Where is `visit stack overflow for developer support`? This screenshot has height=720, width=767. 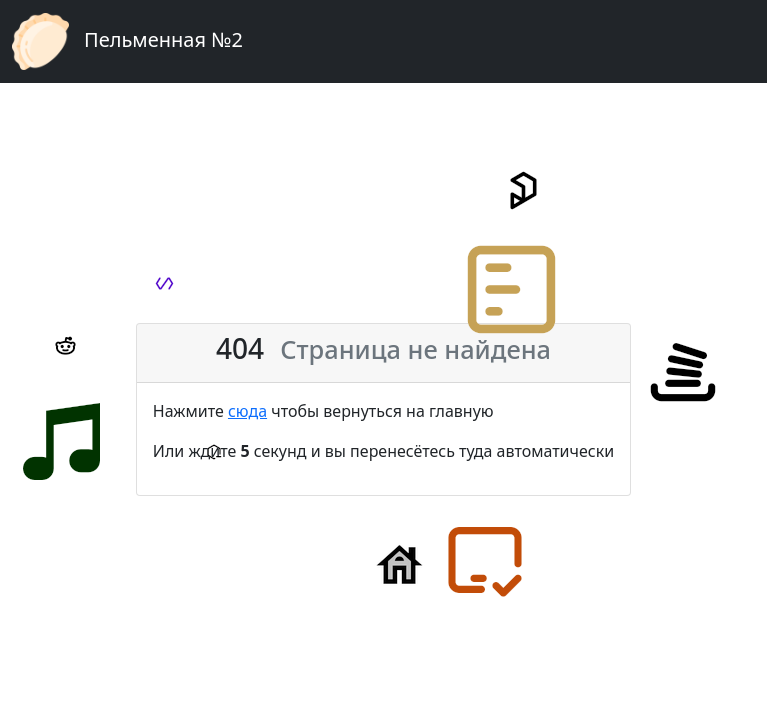 visit stack overflow for developer support is located at coordinates (683, 369).